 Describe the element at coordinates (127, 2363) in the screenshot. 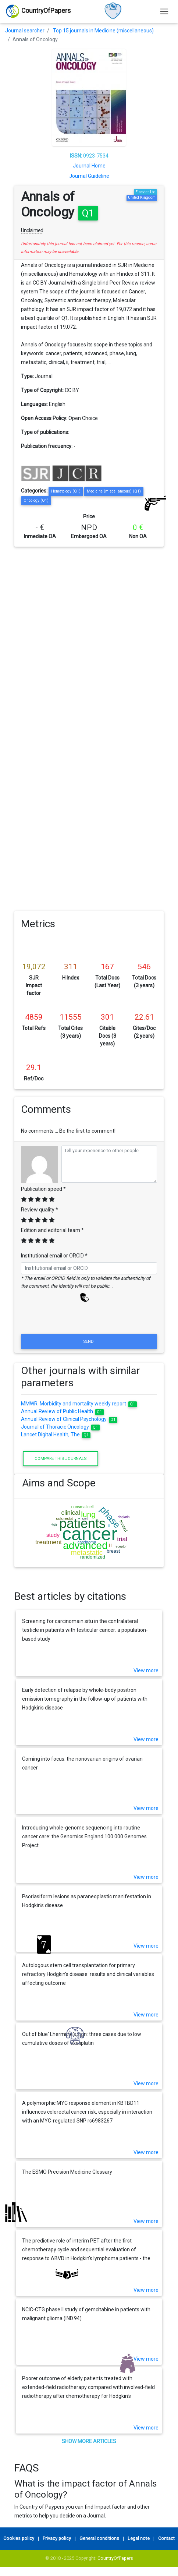

I see `access beach or sandbox game mode` at that location.